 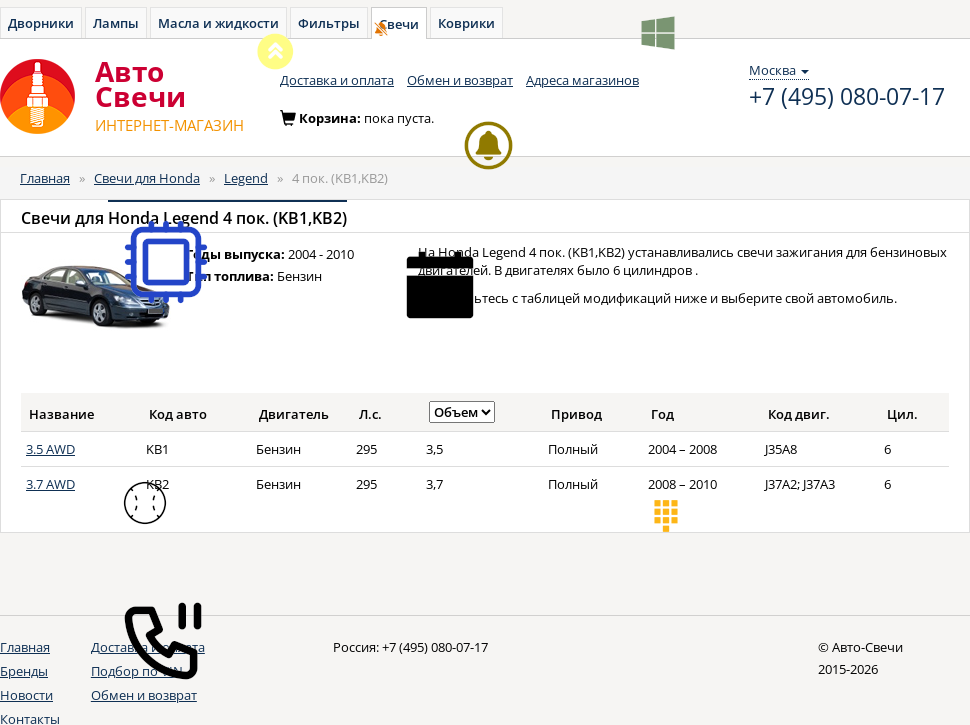 I want to click on open windows-specific settings or features, so click(x=658, y=33).